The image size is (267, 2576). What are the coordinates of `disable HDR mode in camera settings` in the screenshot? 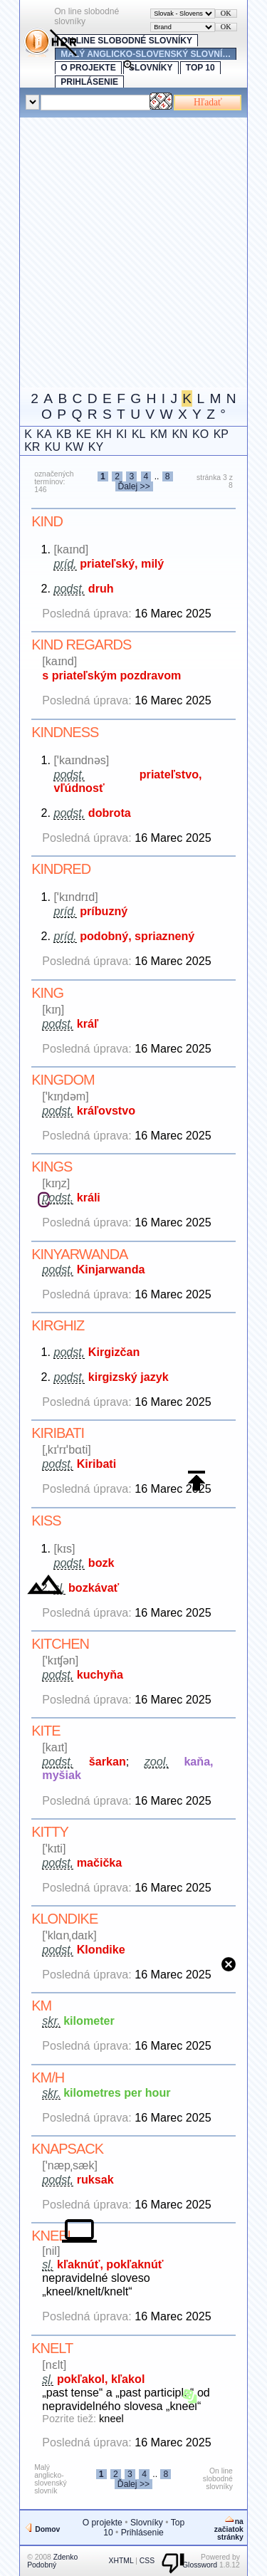 It's located at (64, 42).